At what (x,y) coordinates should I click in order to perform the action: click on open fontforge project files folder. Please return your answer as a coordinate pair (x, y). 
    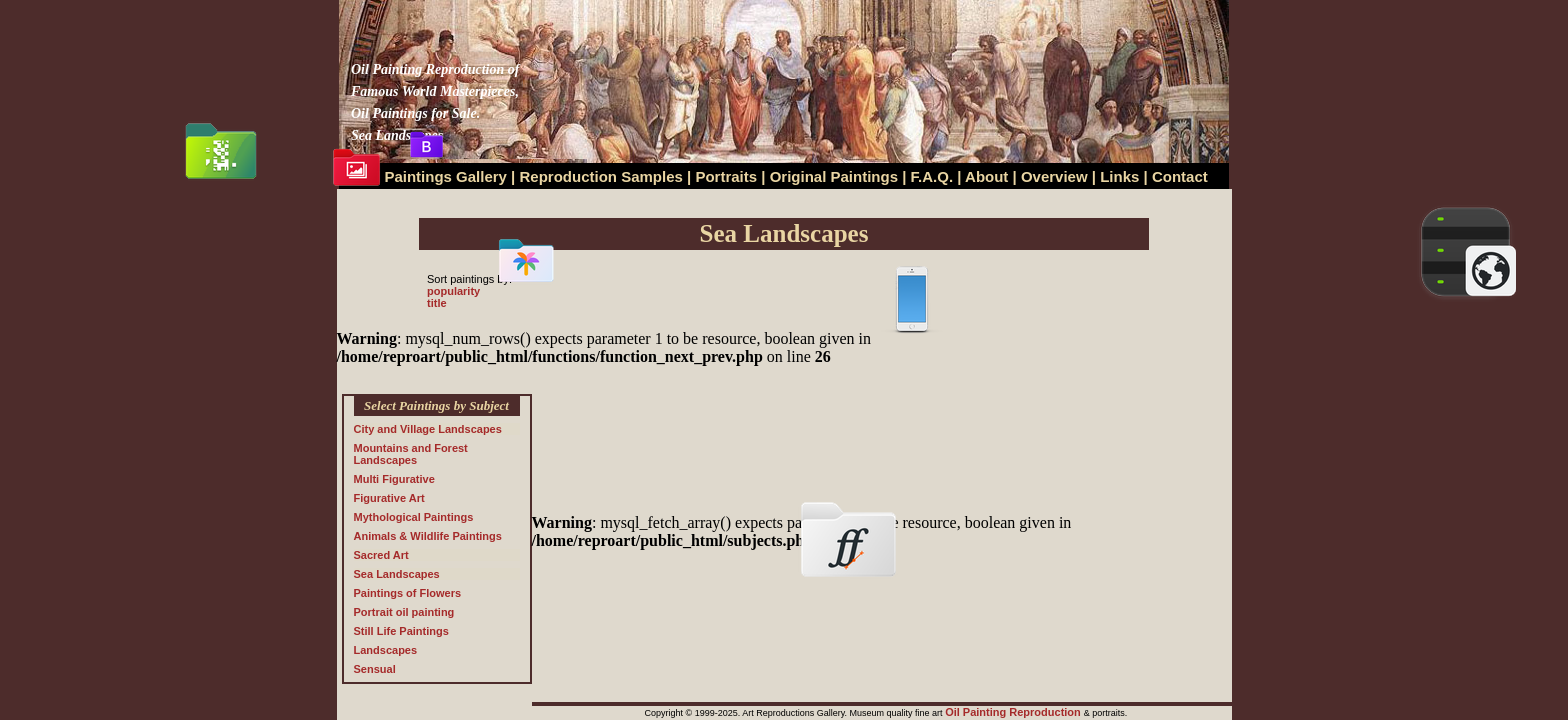
    Looking at the image, I should click on (848, 542).